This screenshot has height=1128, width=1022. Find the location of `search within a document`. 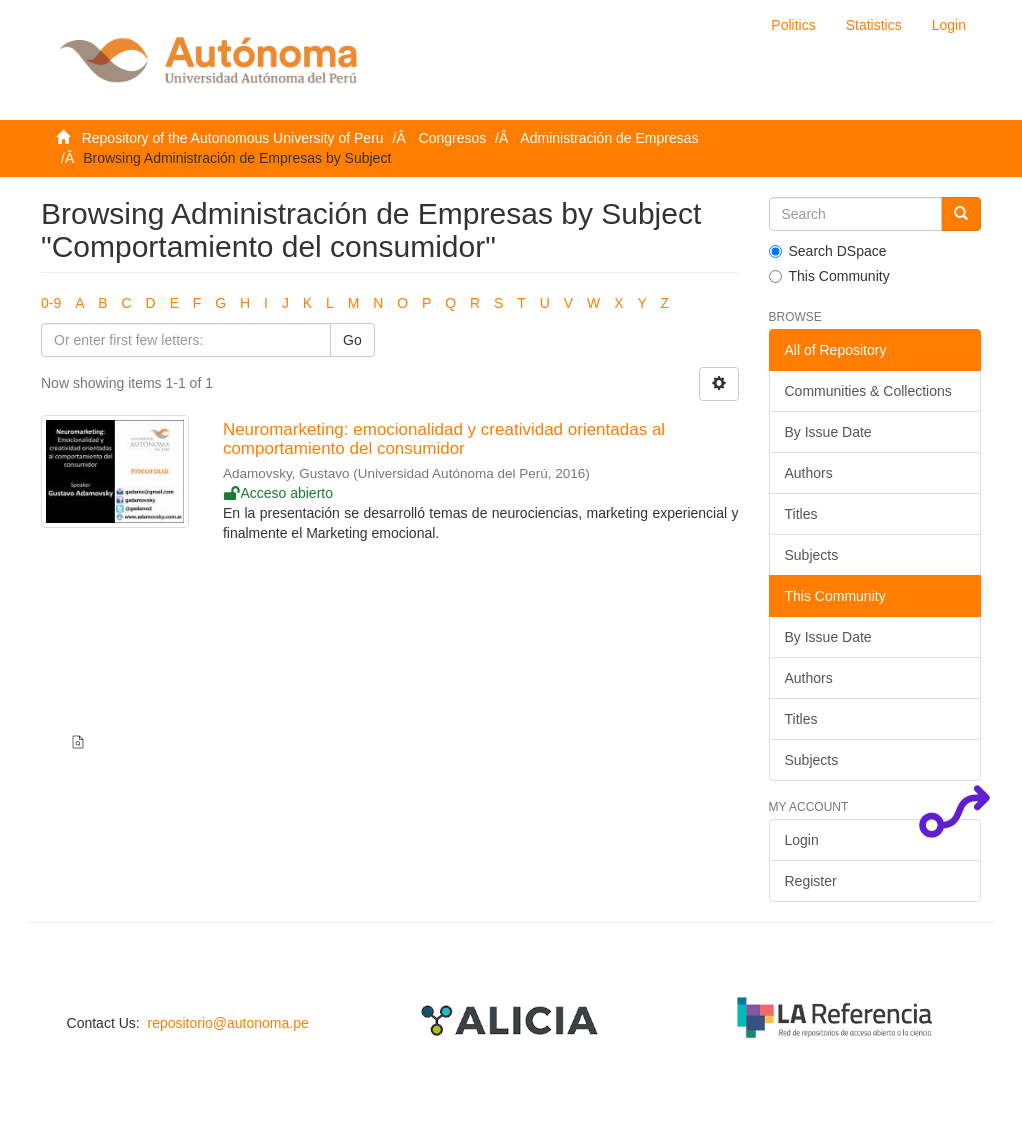

search within a document is located at coordinates (78, 742).